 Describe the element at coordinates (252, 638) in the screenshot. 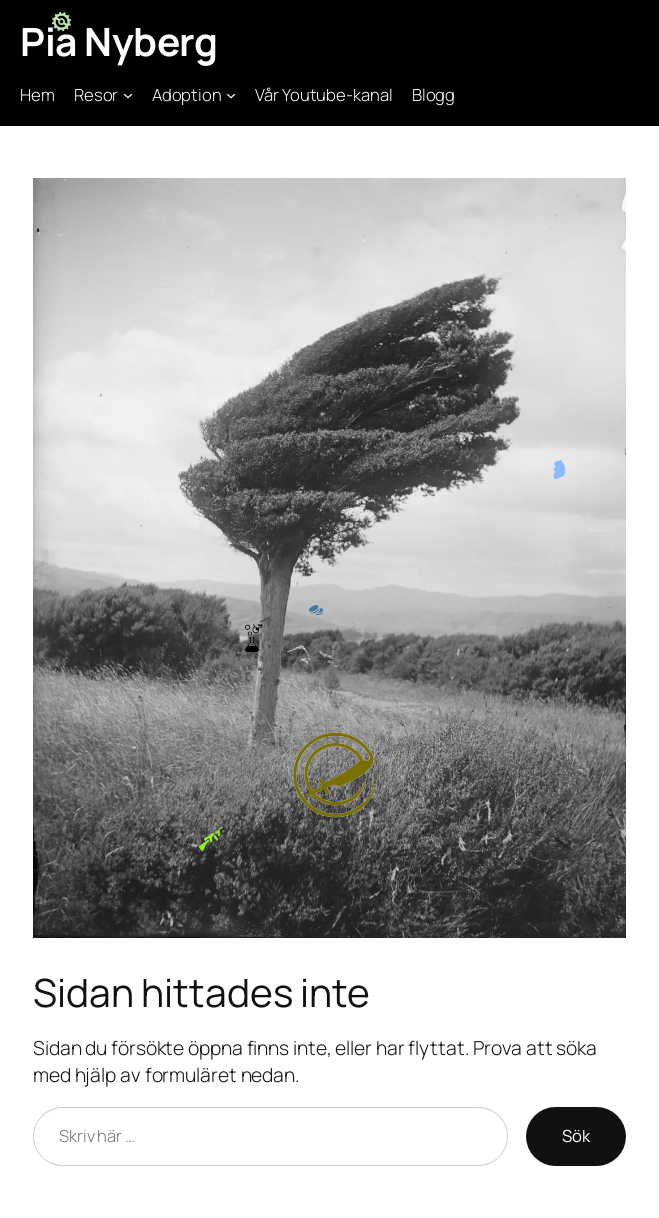

I see `access chemistry or science experiments` at that location.